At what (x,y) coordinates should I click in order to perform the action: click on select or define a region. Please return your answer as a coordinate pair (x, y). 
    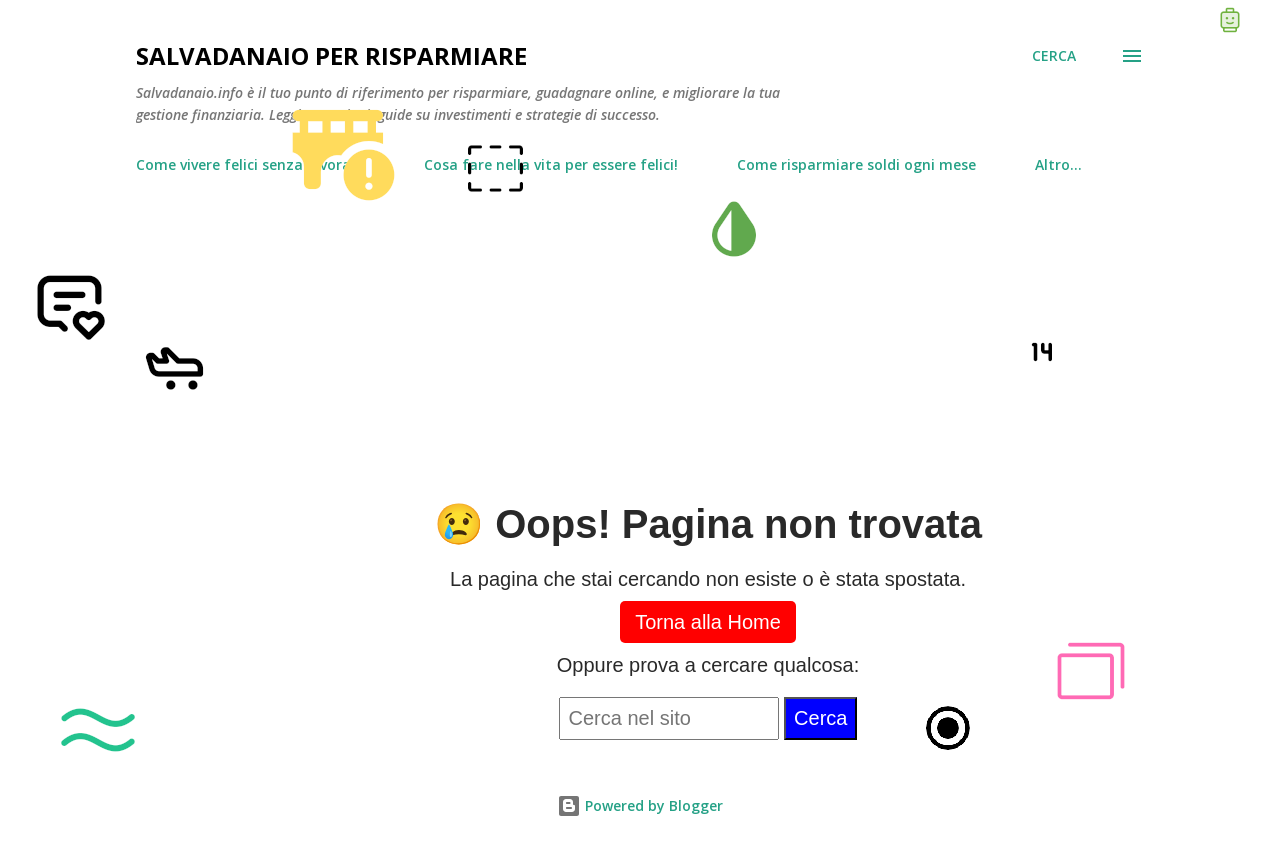
    Looking at the image, I should click on (495, 168).